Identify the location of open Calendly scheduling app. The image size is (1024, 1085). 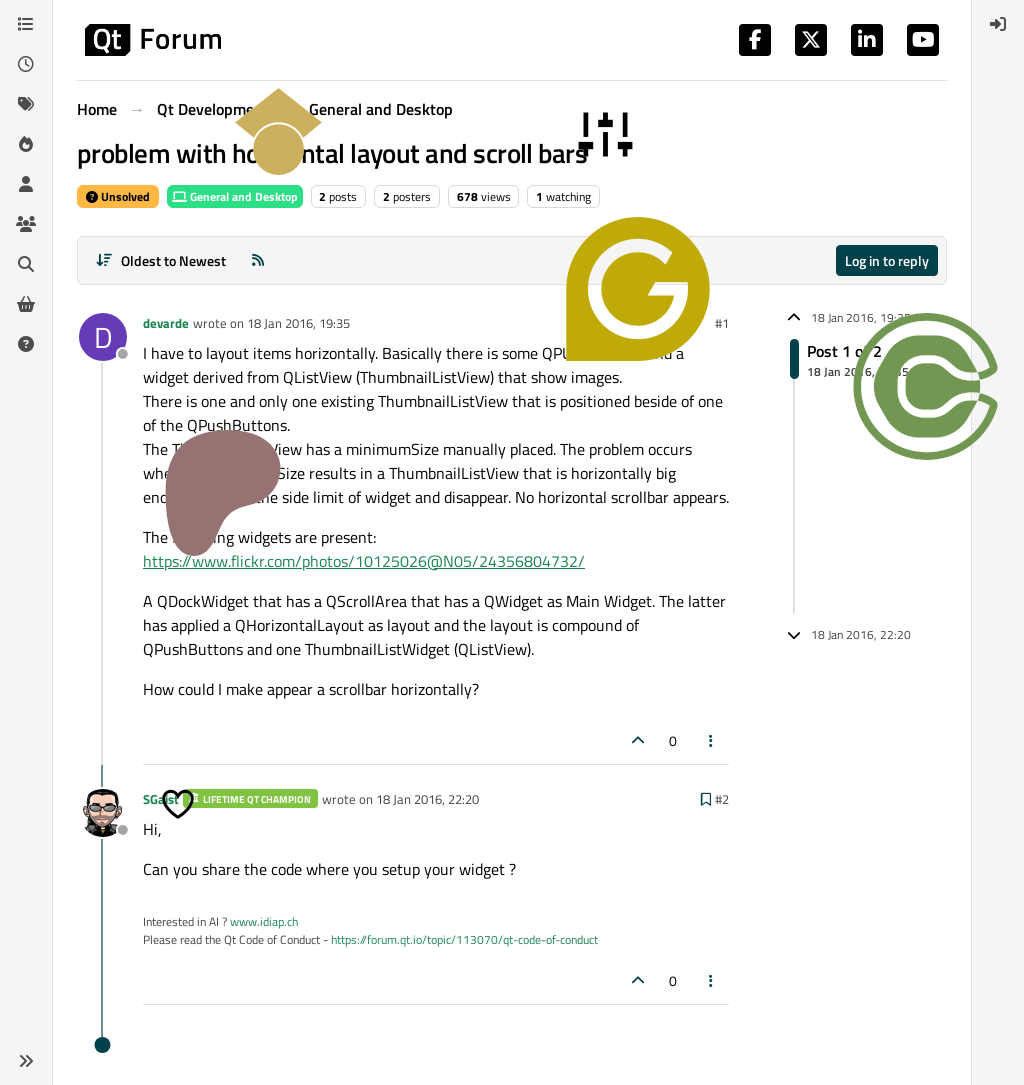
(925, 386).